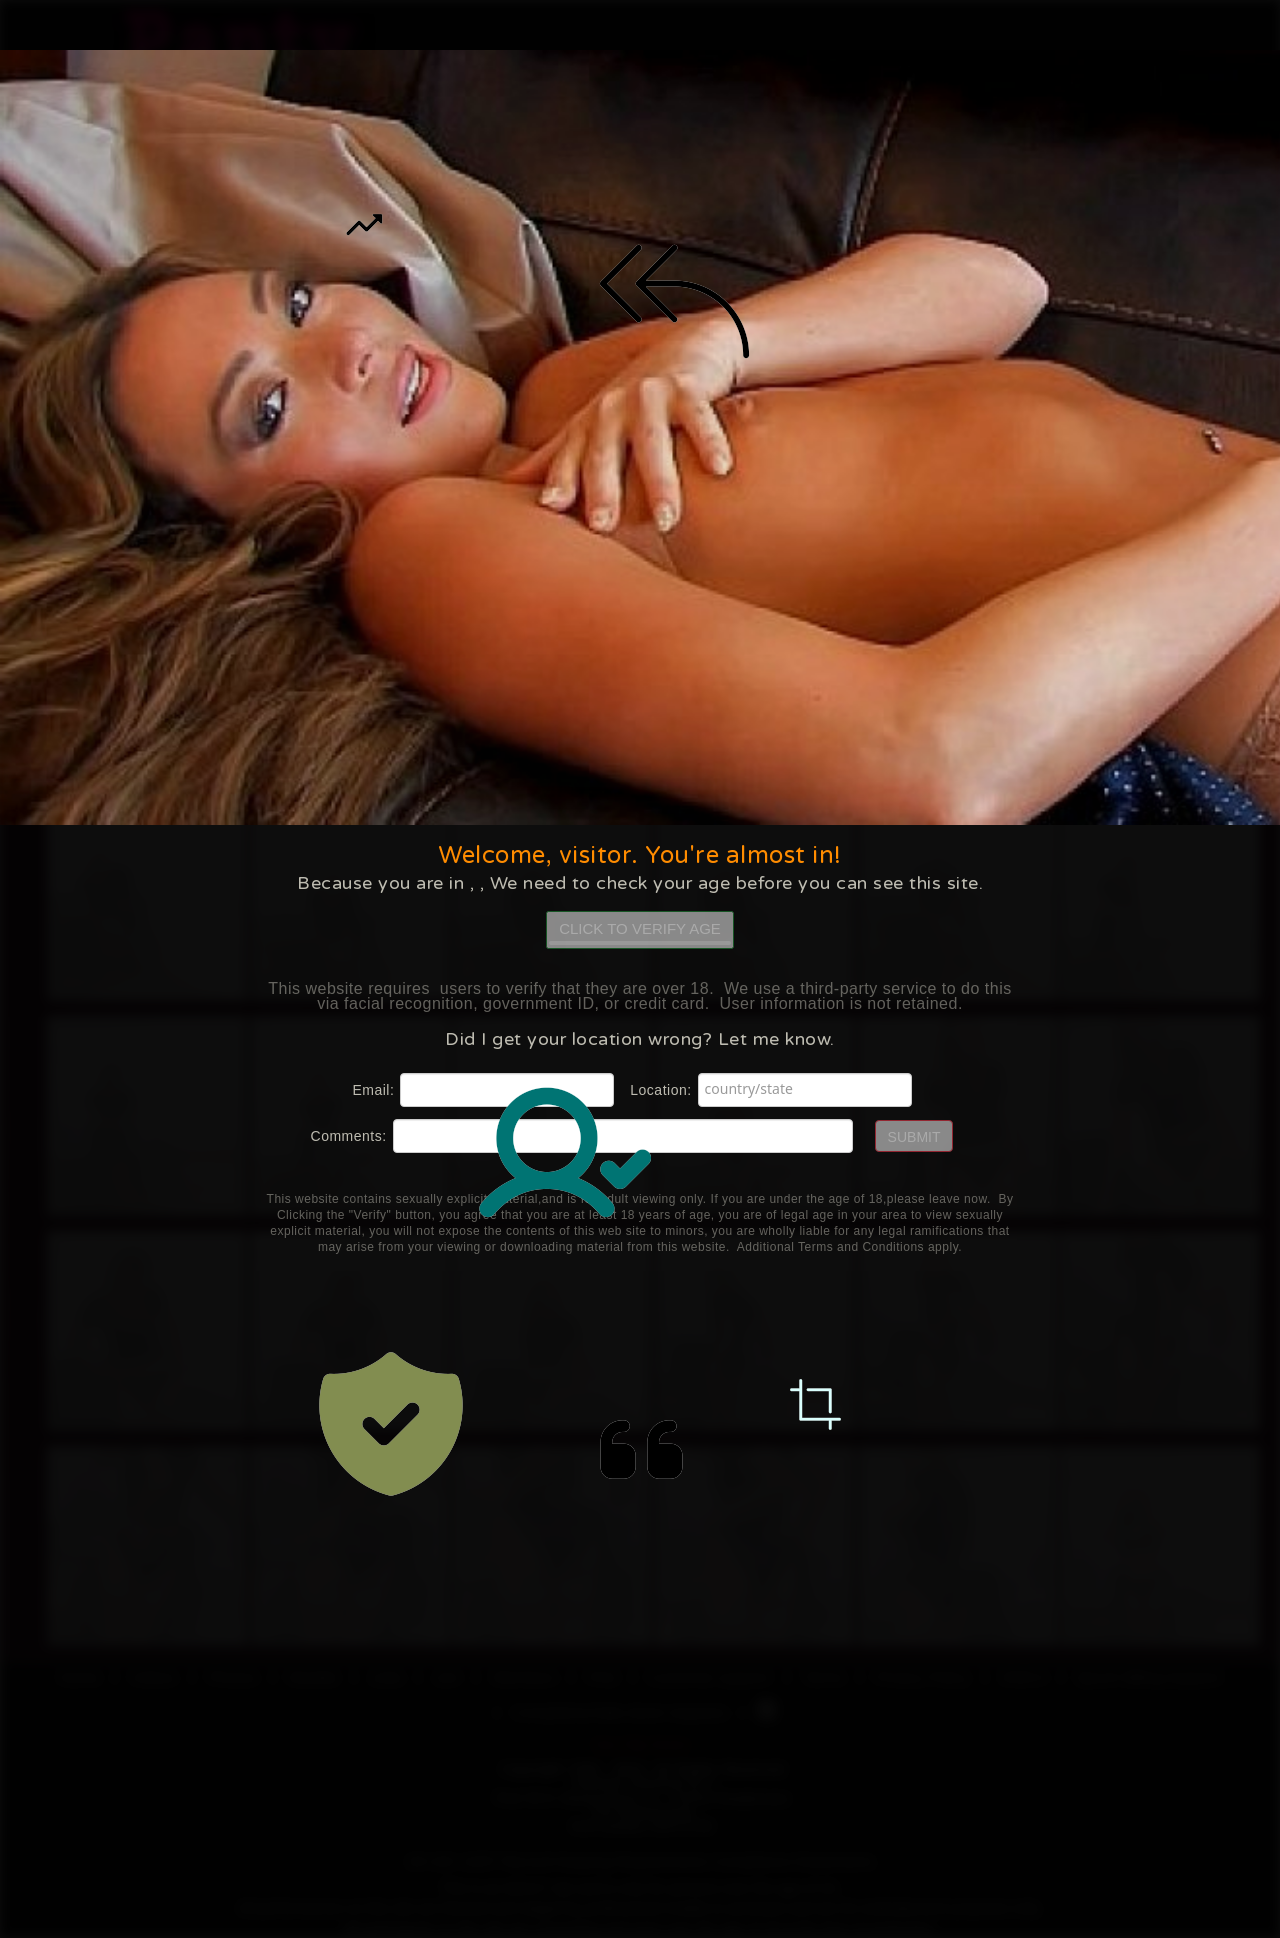 This screenshot has height=1938, width=1280. Describe the element at coordinates (815, 1404) in the screenshot. I see `crop an image or photo` at that location.